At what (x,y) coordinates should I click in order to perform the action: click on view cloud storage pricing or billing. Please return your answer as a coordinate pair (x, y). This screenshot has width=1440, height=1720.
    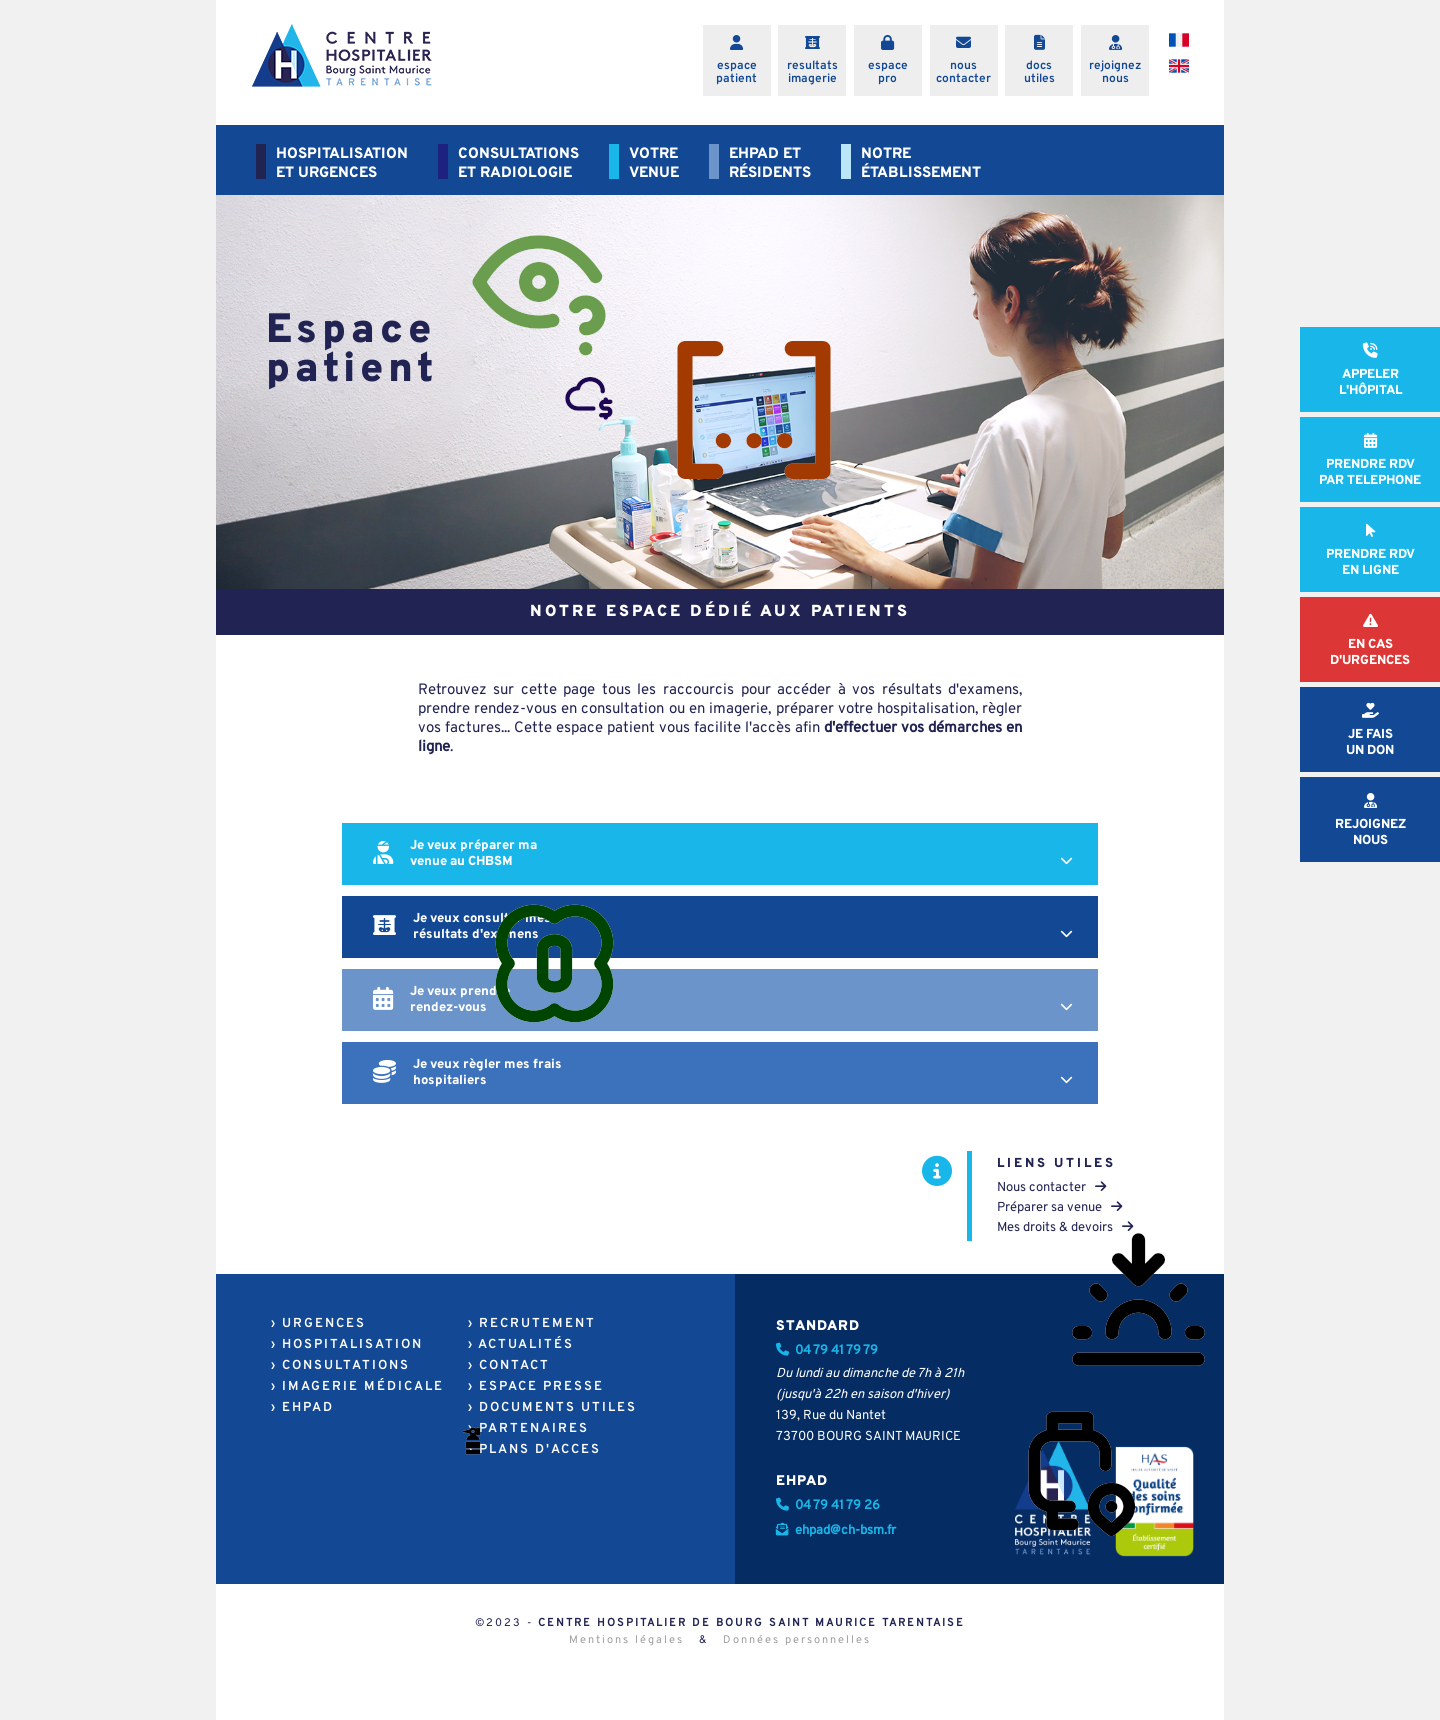
    Looking at the image, I should click on (590, 395).